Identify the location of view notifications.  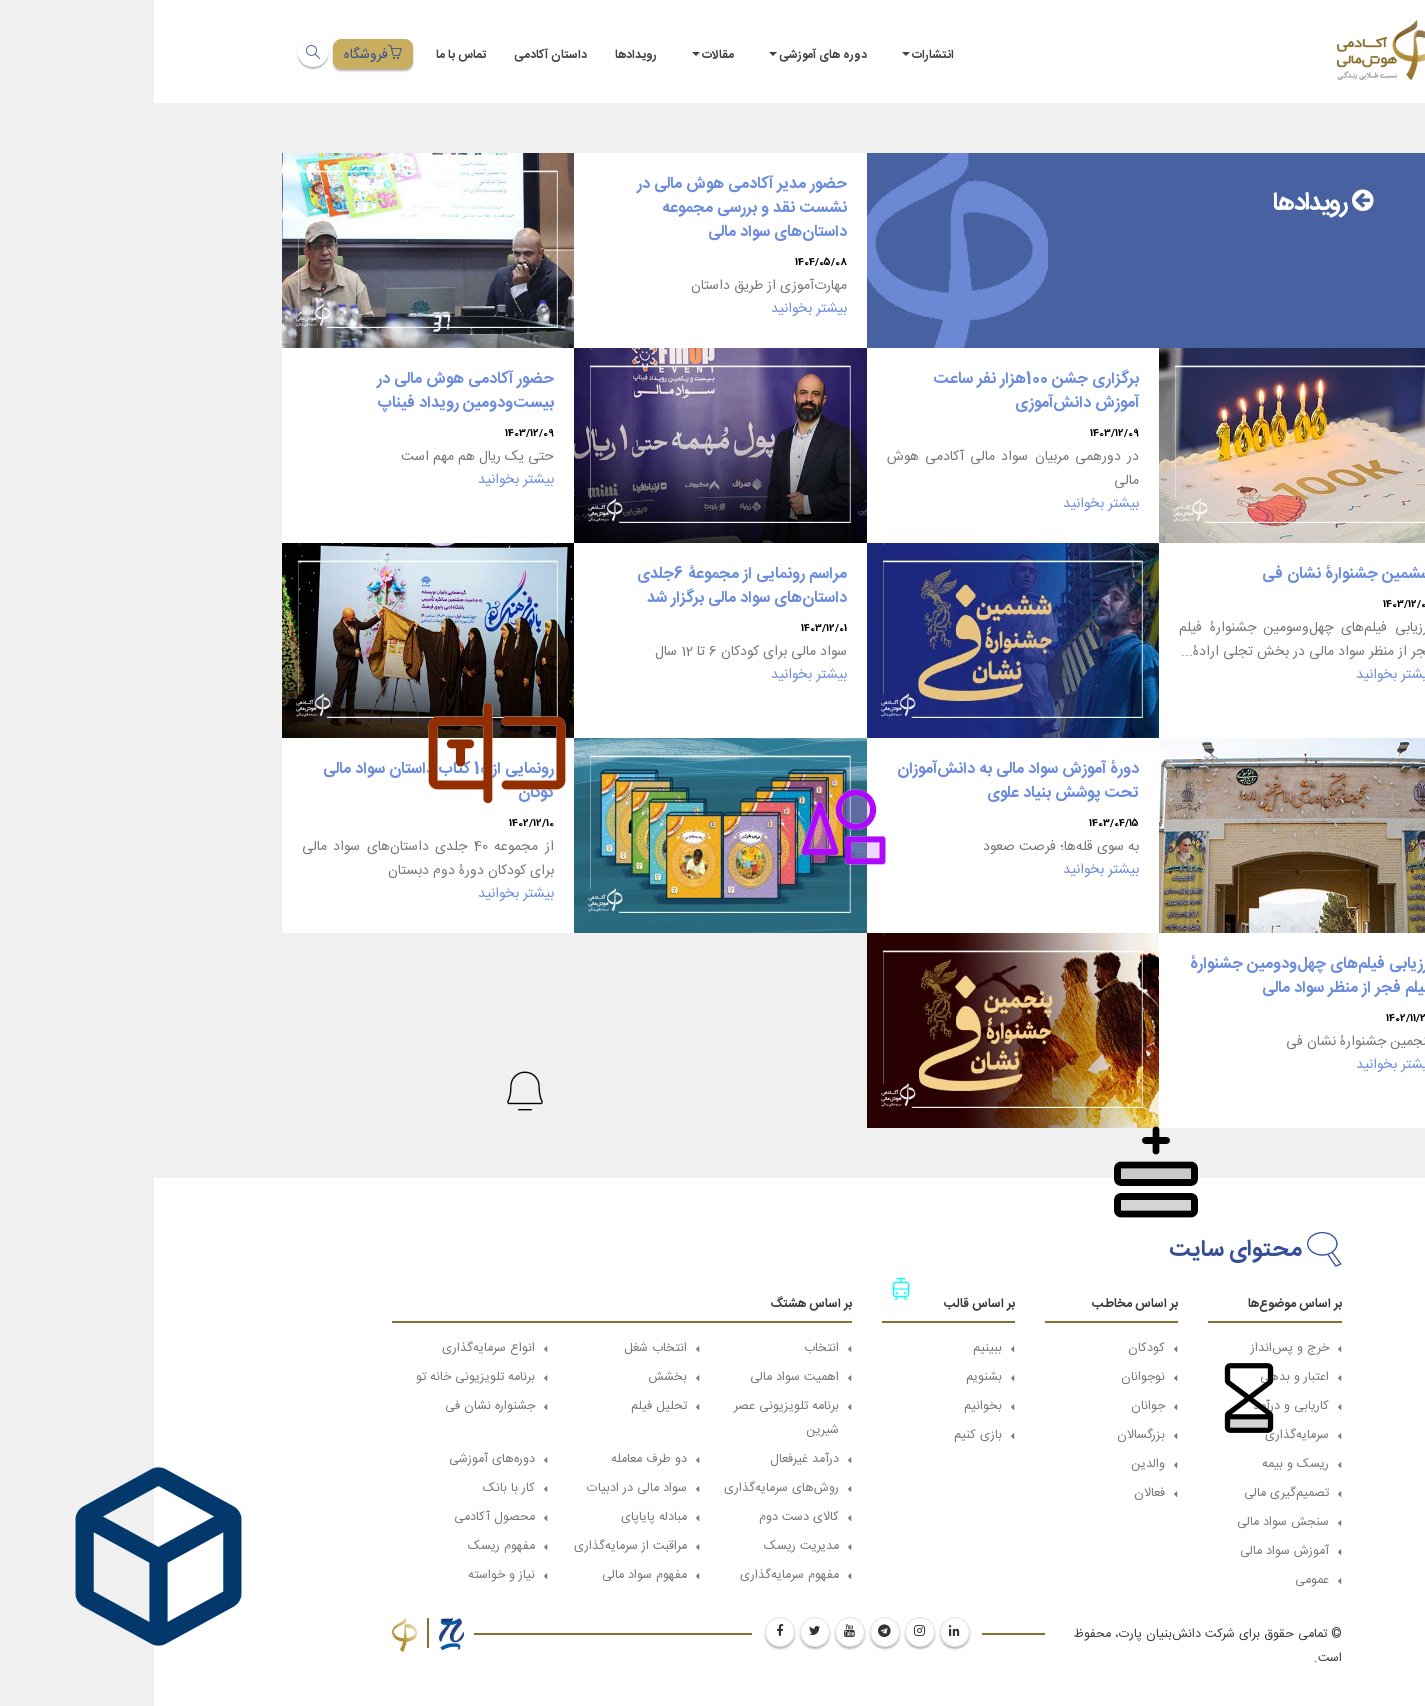
(525, 1091).